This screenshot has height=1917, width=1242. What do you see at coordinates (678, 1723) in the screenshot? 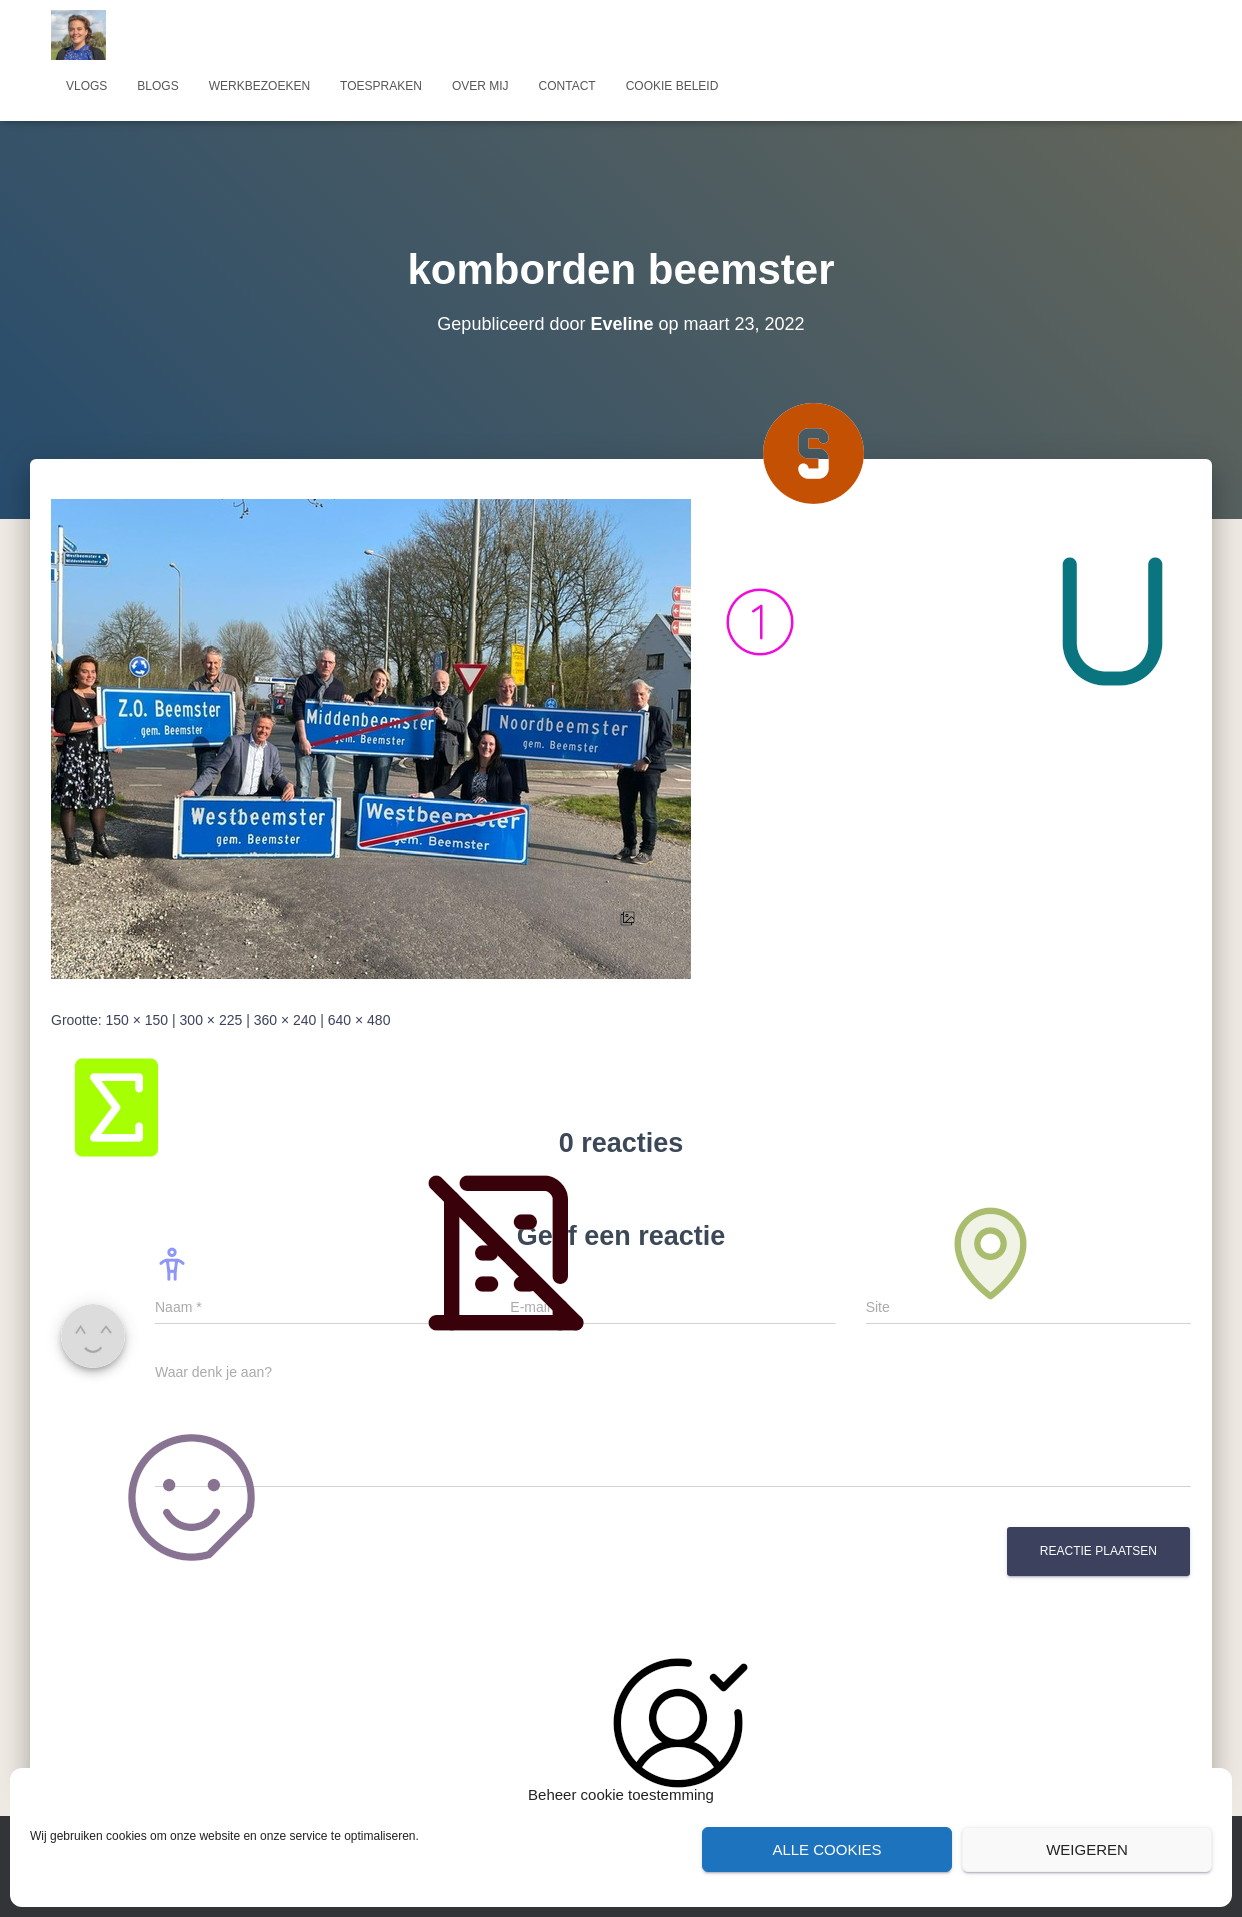
I see `verified user profile` at bounding box center [678, 1723].